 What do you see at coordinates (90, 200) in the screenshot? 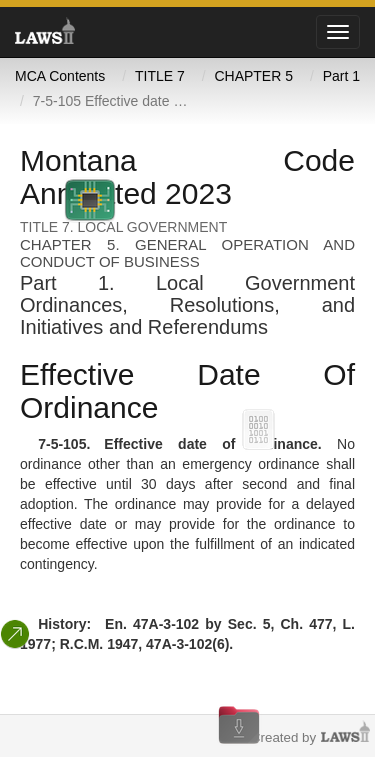
I see `open cpu-x system information app` at bounding box center [90, 200].